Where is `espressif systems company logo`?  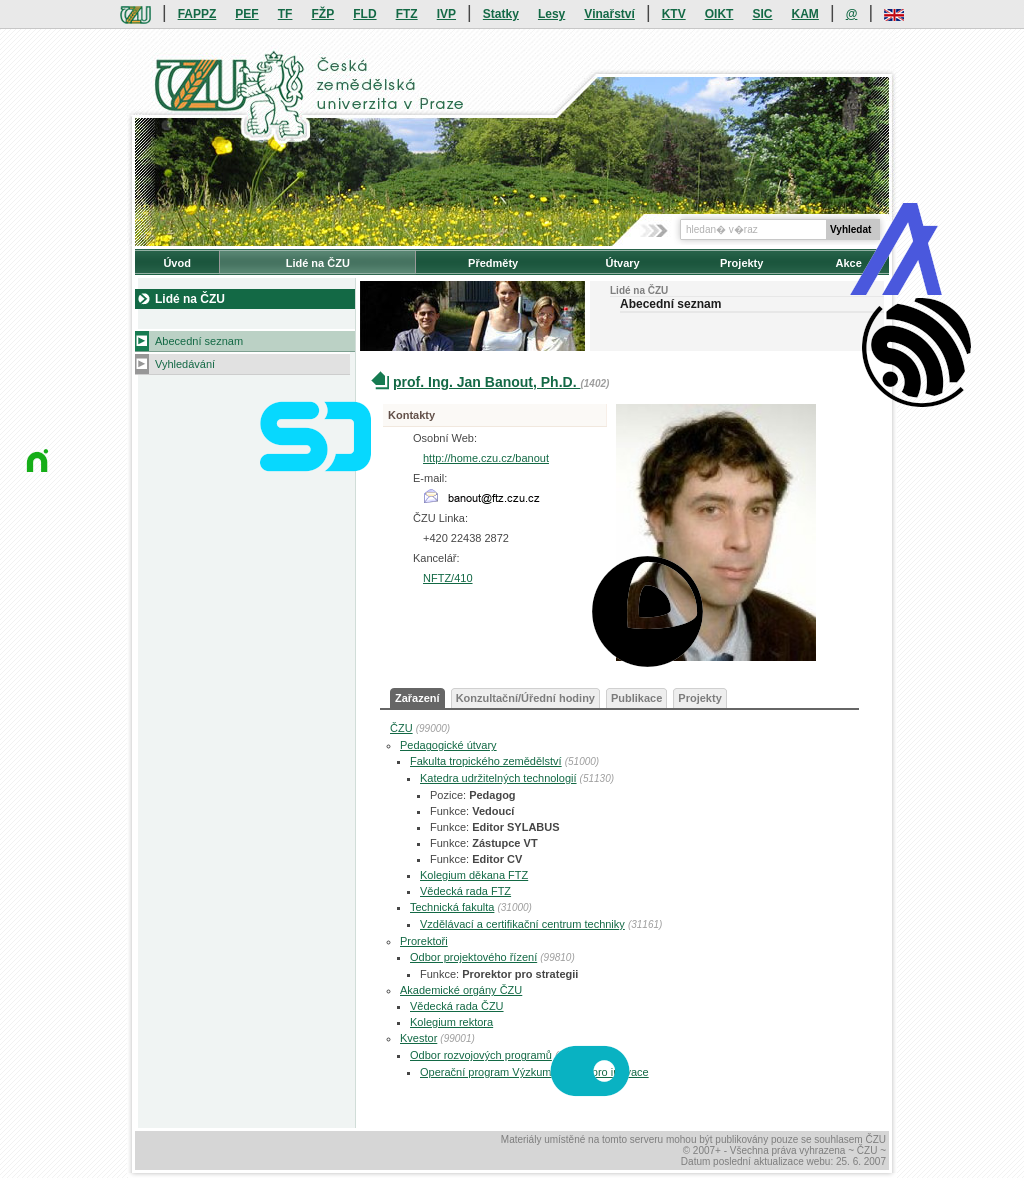
espressif systems company logo is located at coordinates (916, 352).